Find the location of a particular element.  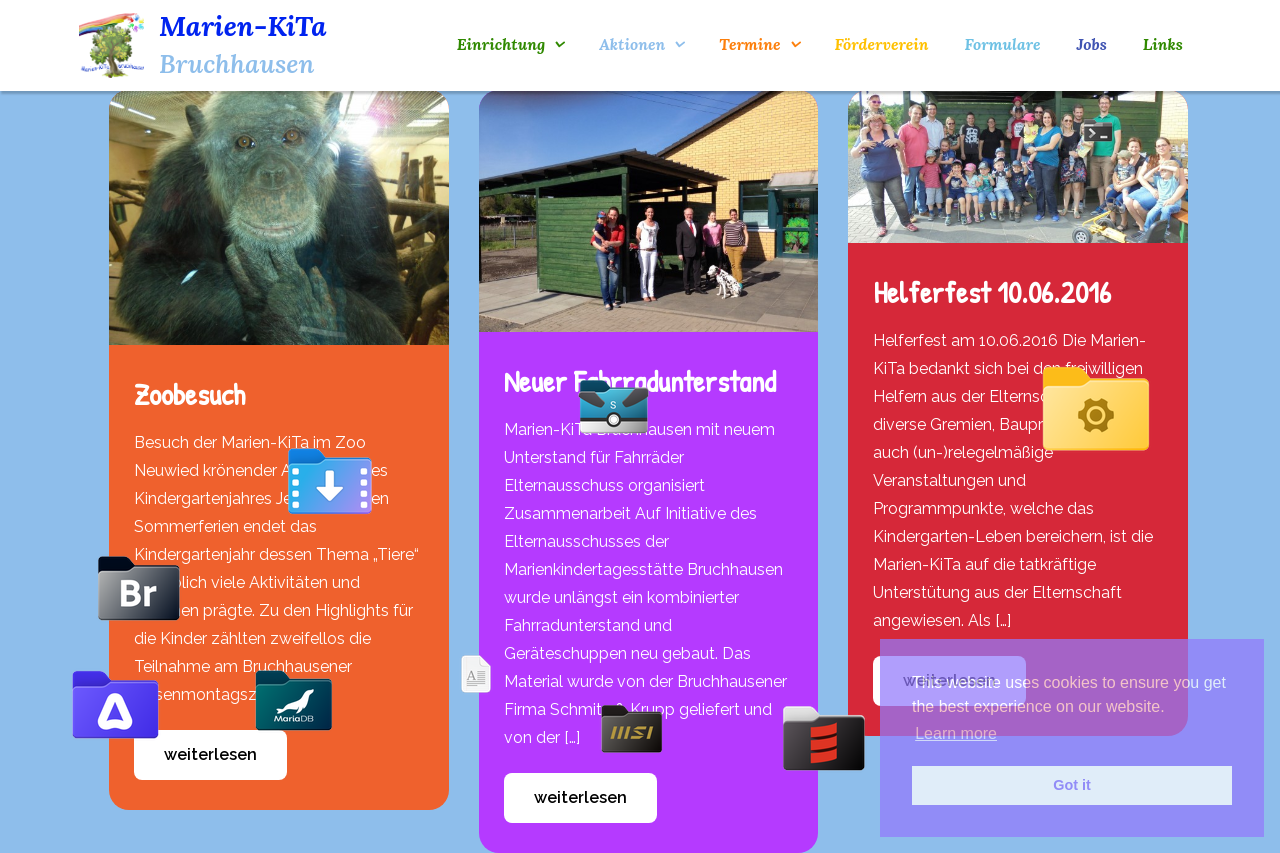

open windows terminal projects folder is located at coordinates (1098, 131).